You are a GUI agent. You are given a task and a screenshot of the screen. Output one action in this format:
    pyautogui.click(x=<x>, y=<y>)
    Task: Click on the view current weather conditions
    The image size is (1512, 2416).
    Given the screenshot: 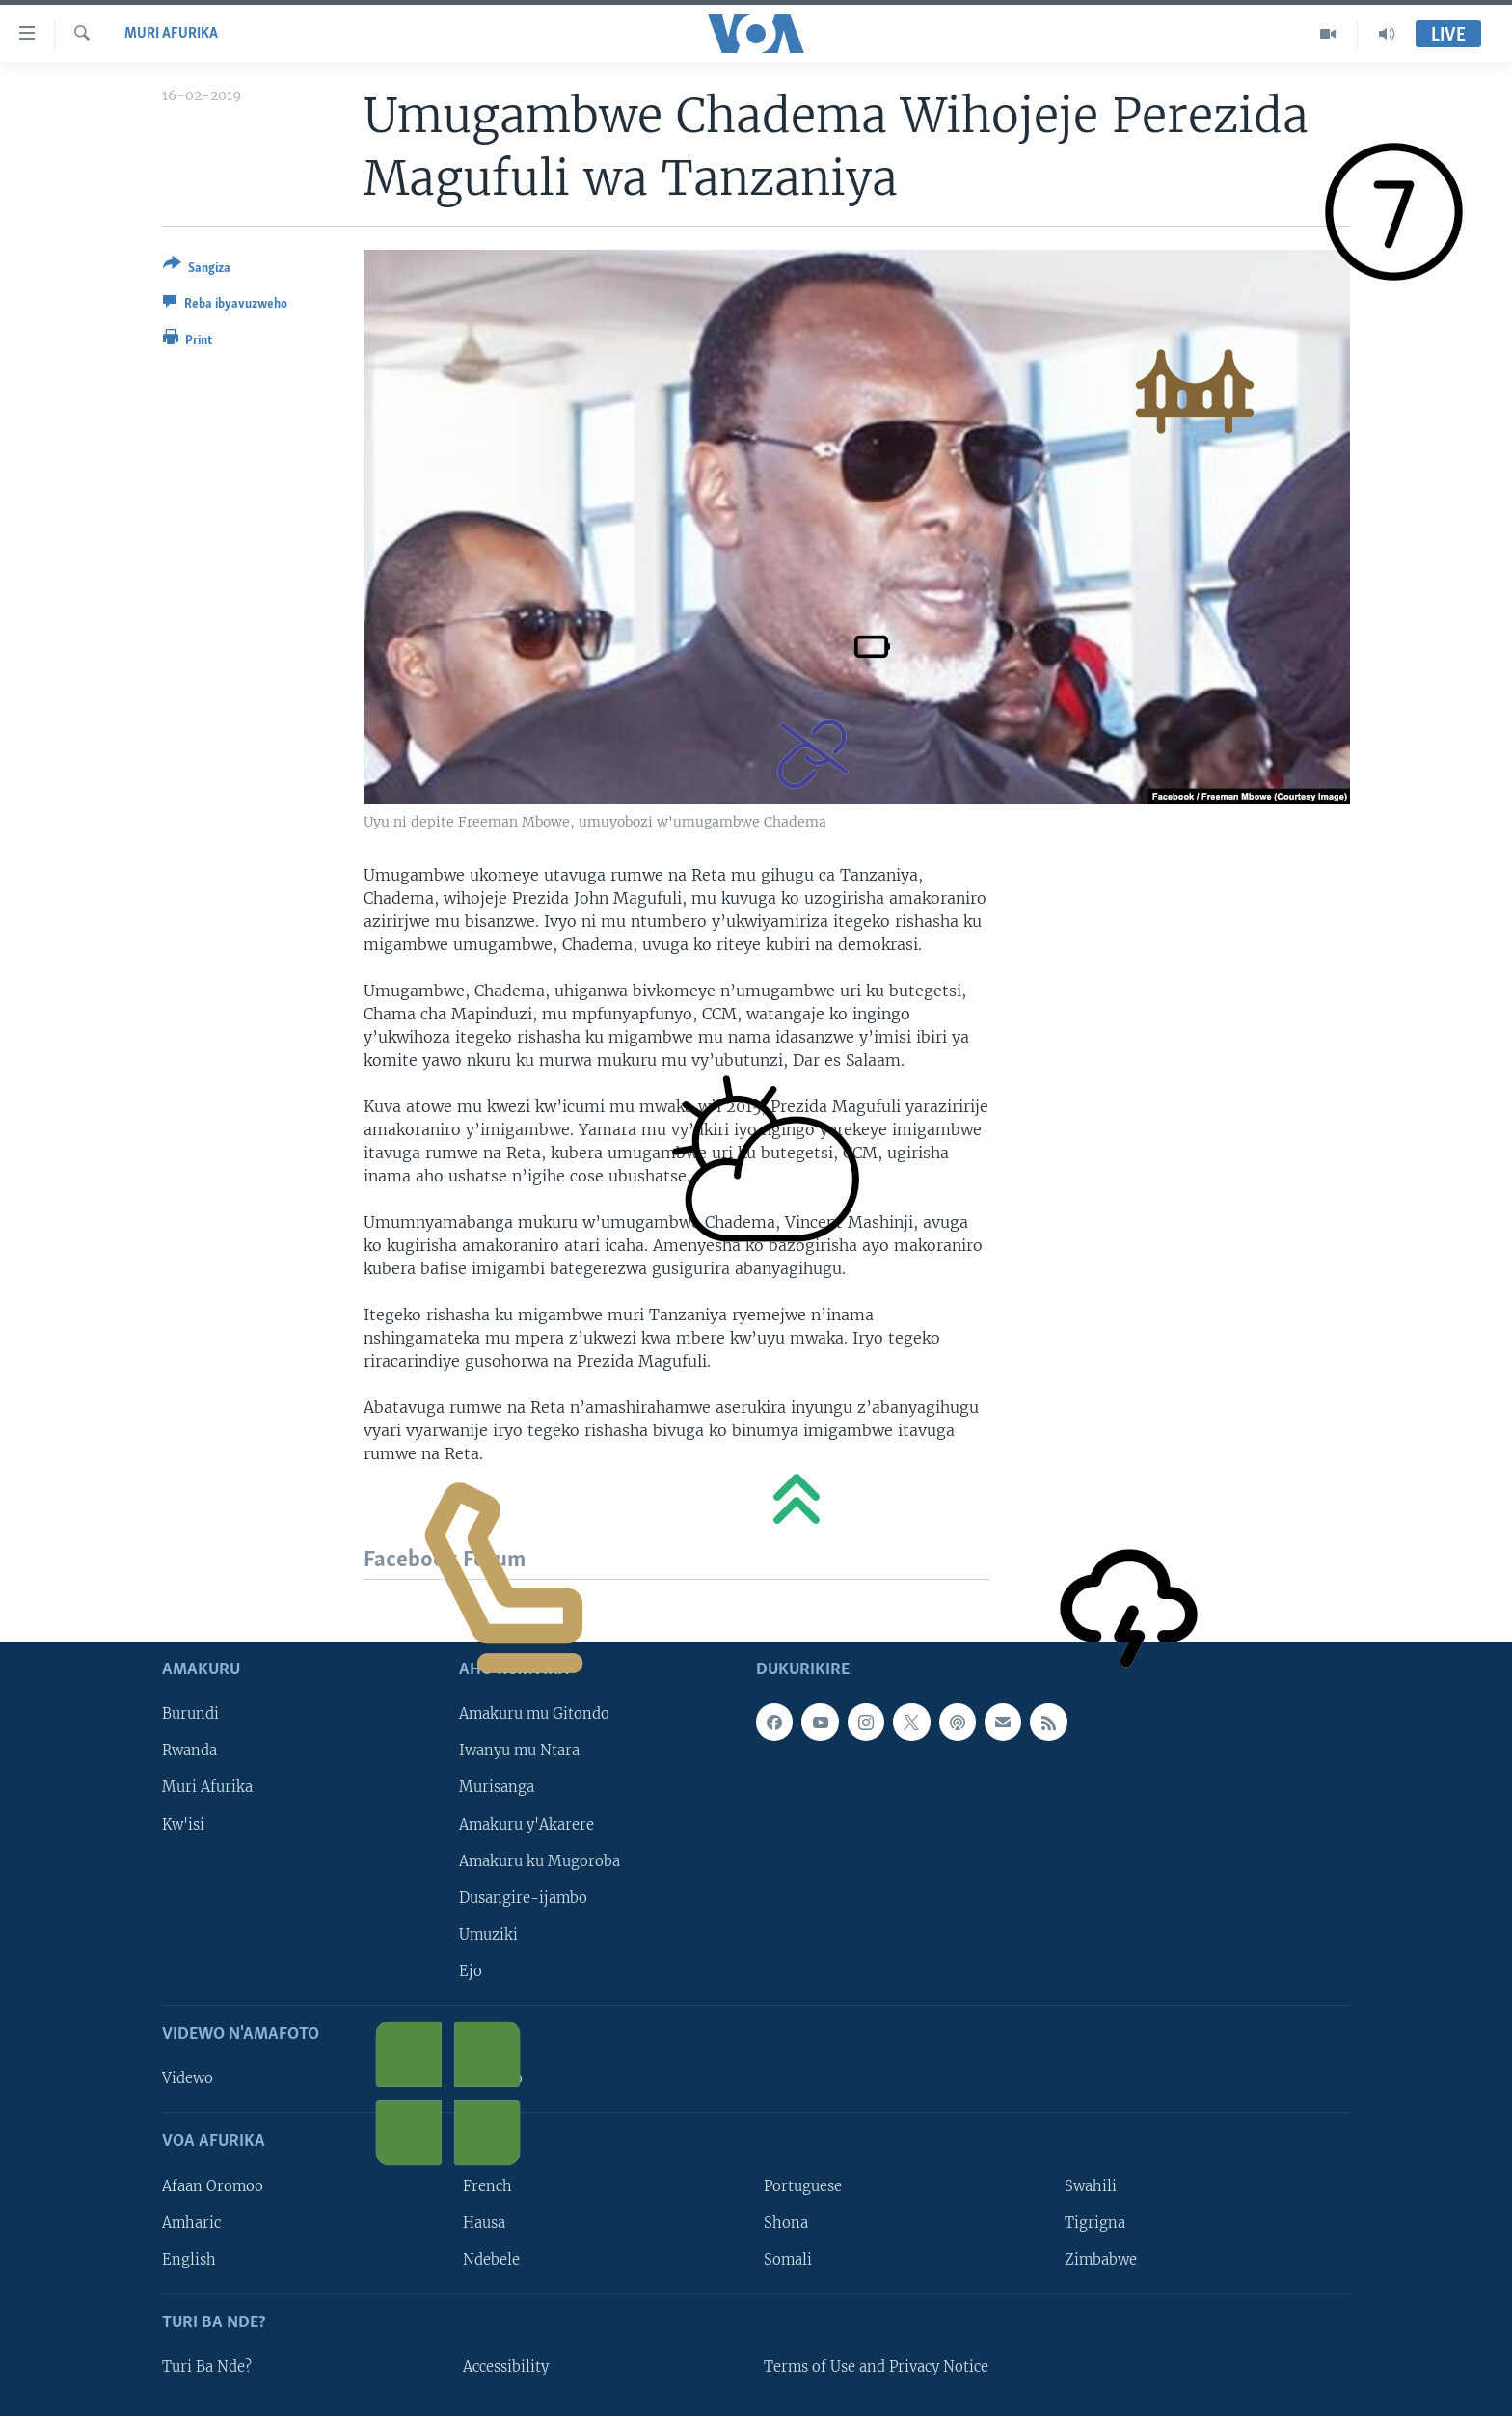 What is the action you would take?
    pyautogui.click(x=765, y=1161)
    